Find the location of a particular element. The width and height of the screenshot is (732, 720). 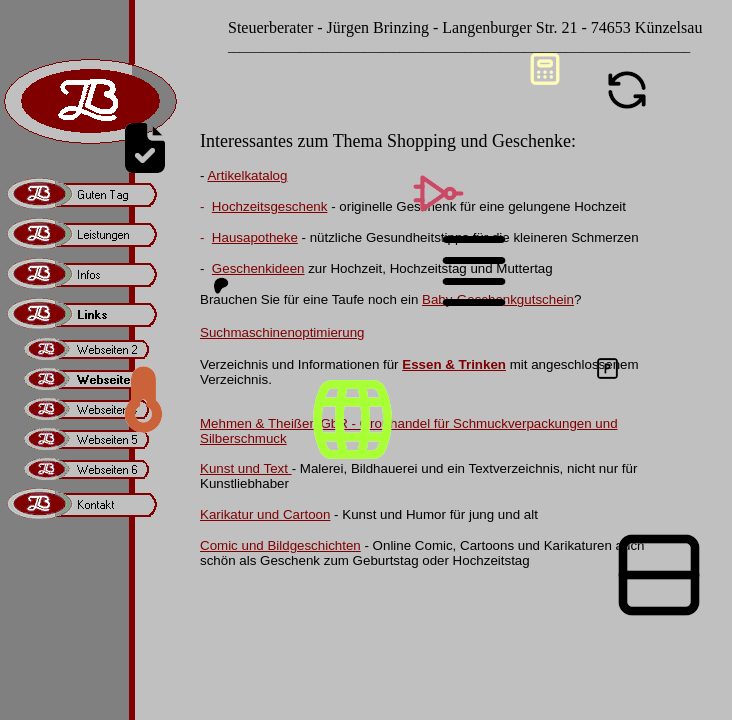

view inventory or storage items is located at coordinates (352, 419).